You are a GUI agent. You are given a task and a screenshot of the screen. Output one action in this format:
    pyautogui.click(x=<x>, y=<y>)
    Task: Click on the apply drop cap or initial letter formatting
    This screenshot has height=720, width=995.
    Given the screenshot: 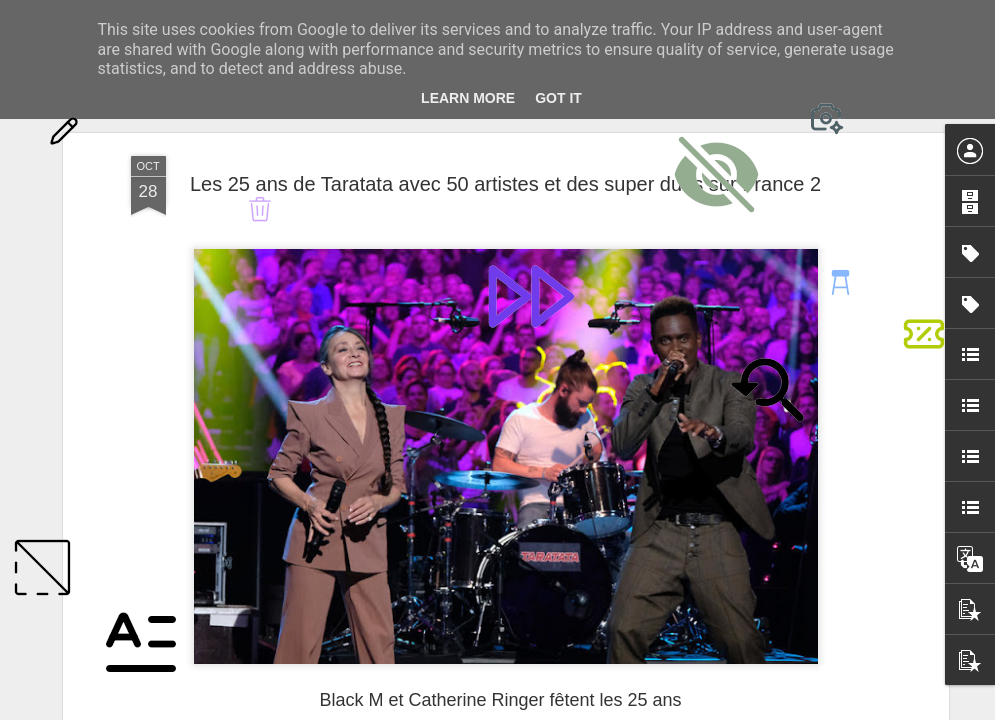 What is the action you would take?
    pyautogui.click(x=141, y=644)
    